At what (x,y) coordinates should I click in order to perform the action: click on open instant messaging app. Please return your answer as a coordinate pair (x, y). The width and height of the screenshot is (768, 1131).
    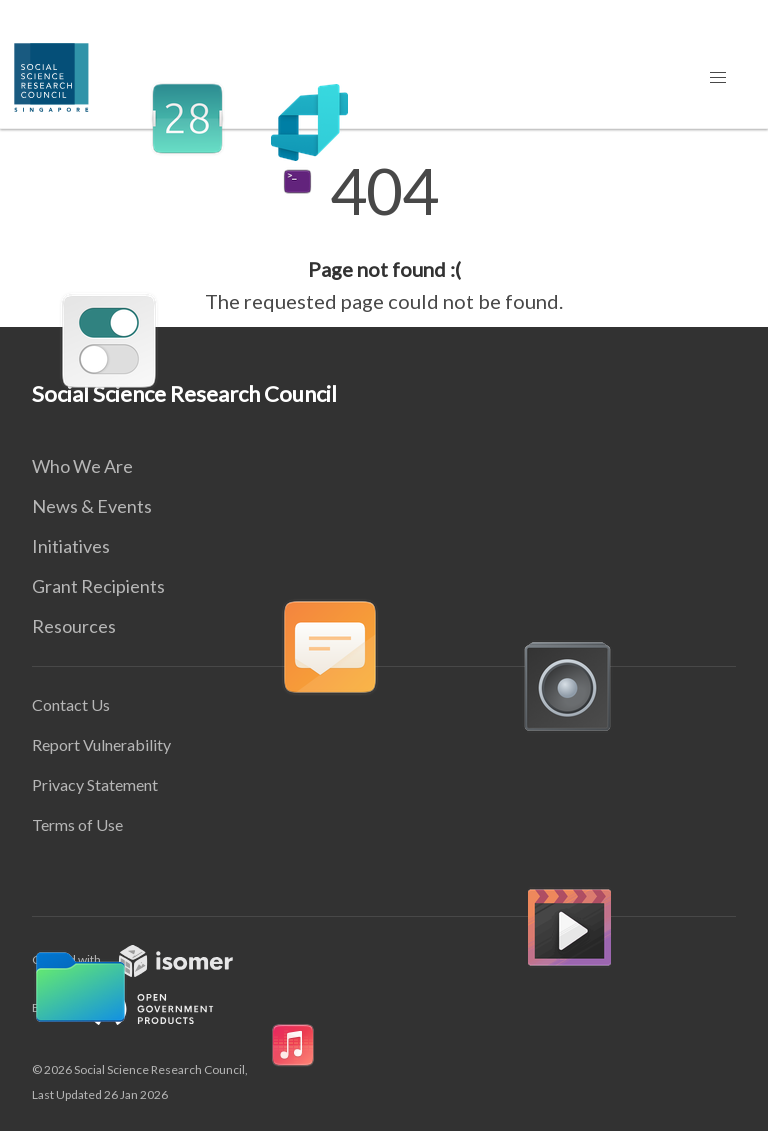
    Looking at the image, I should click on (330, 647).